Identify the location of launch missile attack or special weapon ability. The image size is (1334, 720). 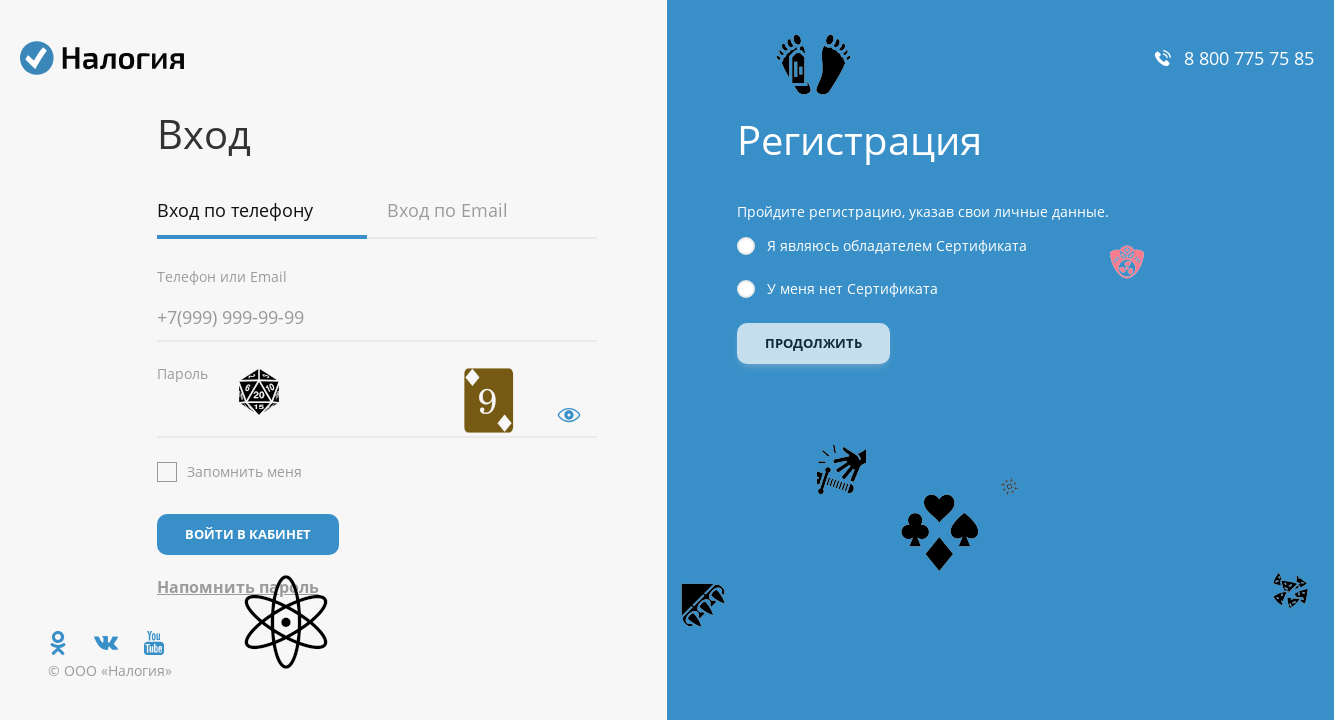
(703, 605).